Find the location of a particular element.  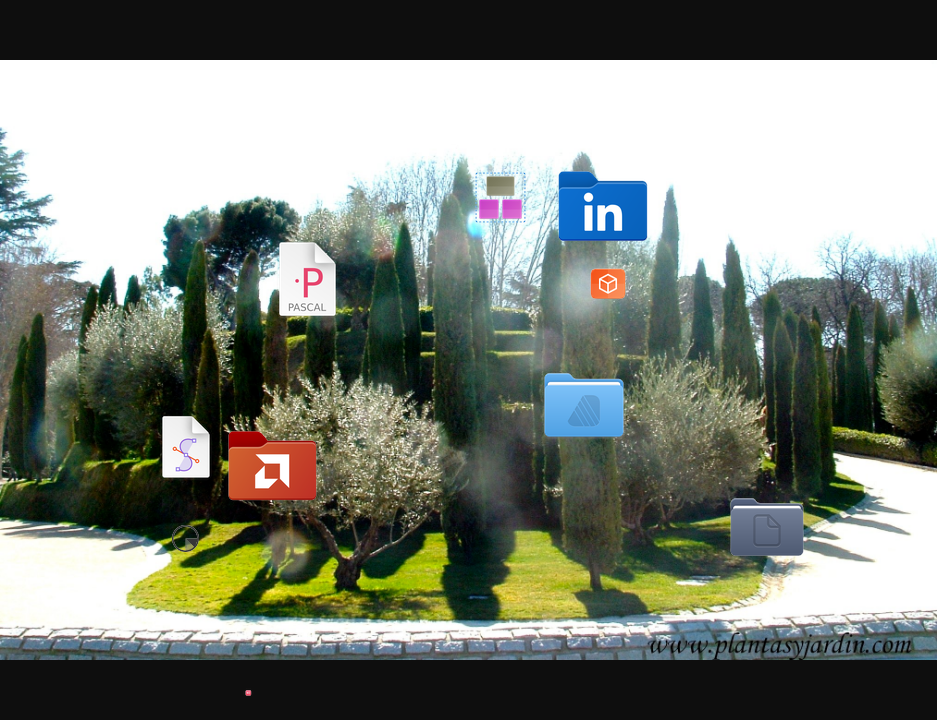

open folder containing linkedin-related files is located at coordinates (602, 208).